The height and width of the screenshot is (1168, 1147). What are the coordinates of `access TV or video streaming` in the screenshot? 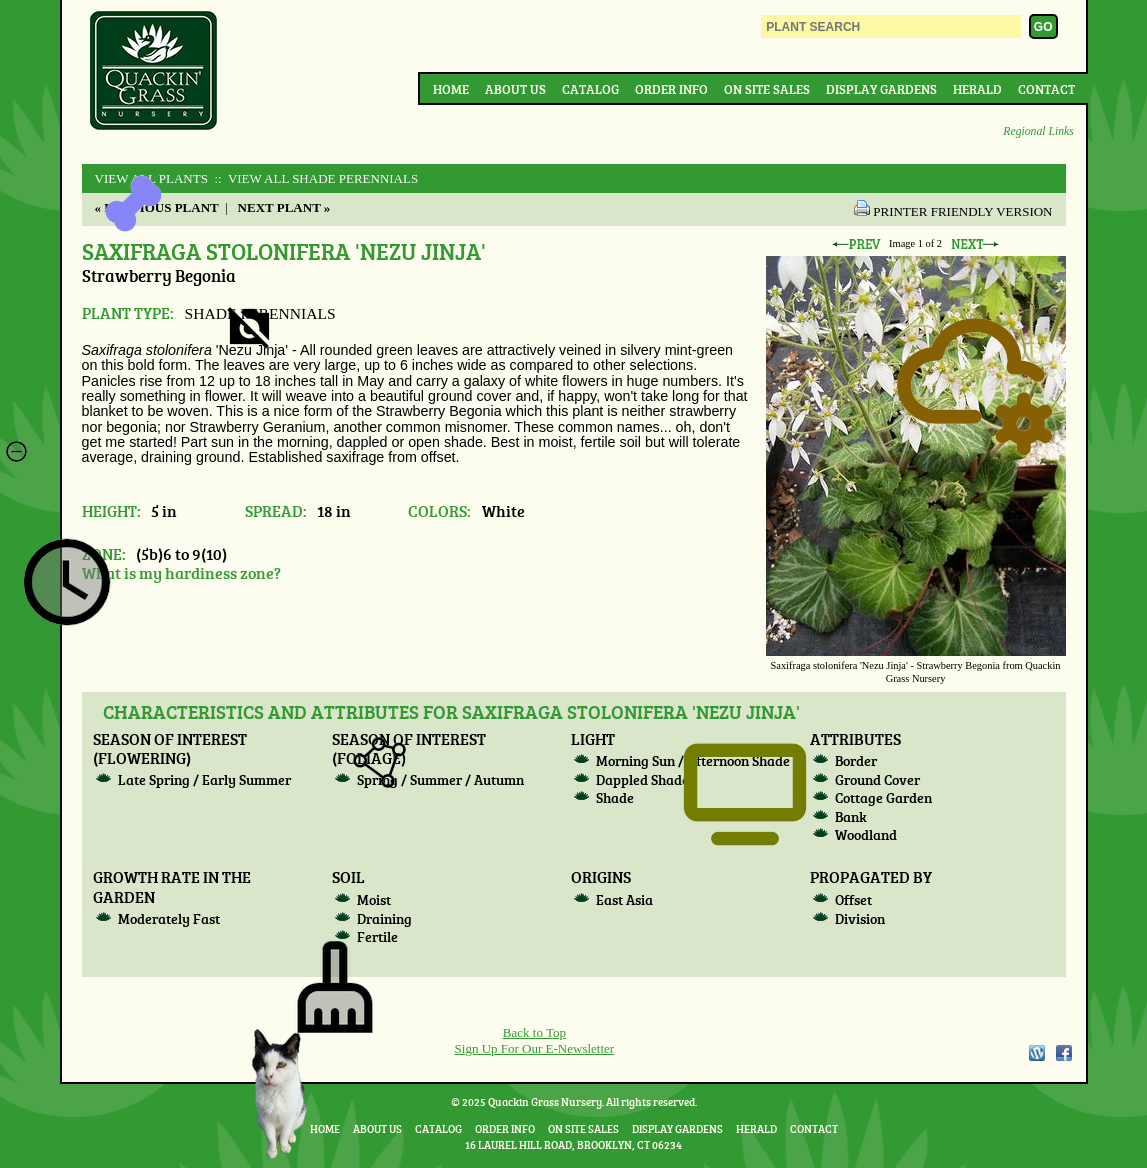 It's located at (745, 791).